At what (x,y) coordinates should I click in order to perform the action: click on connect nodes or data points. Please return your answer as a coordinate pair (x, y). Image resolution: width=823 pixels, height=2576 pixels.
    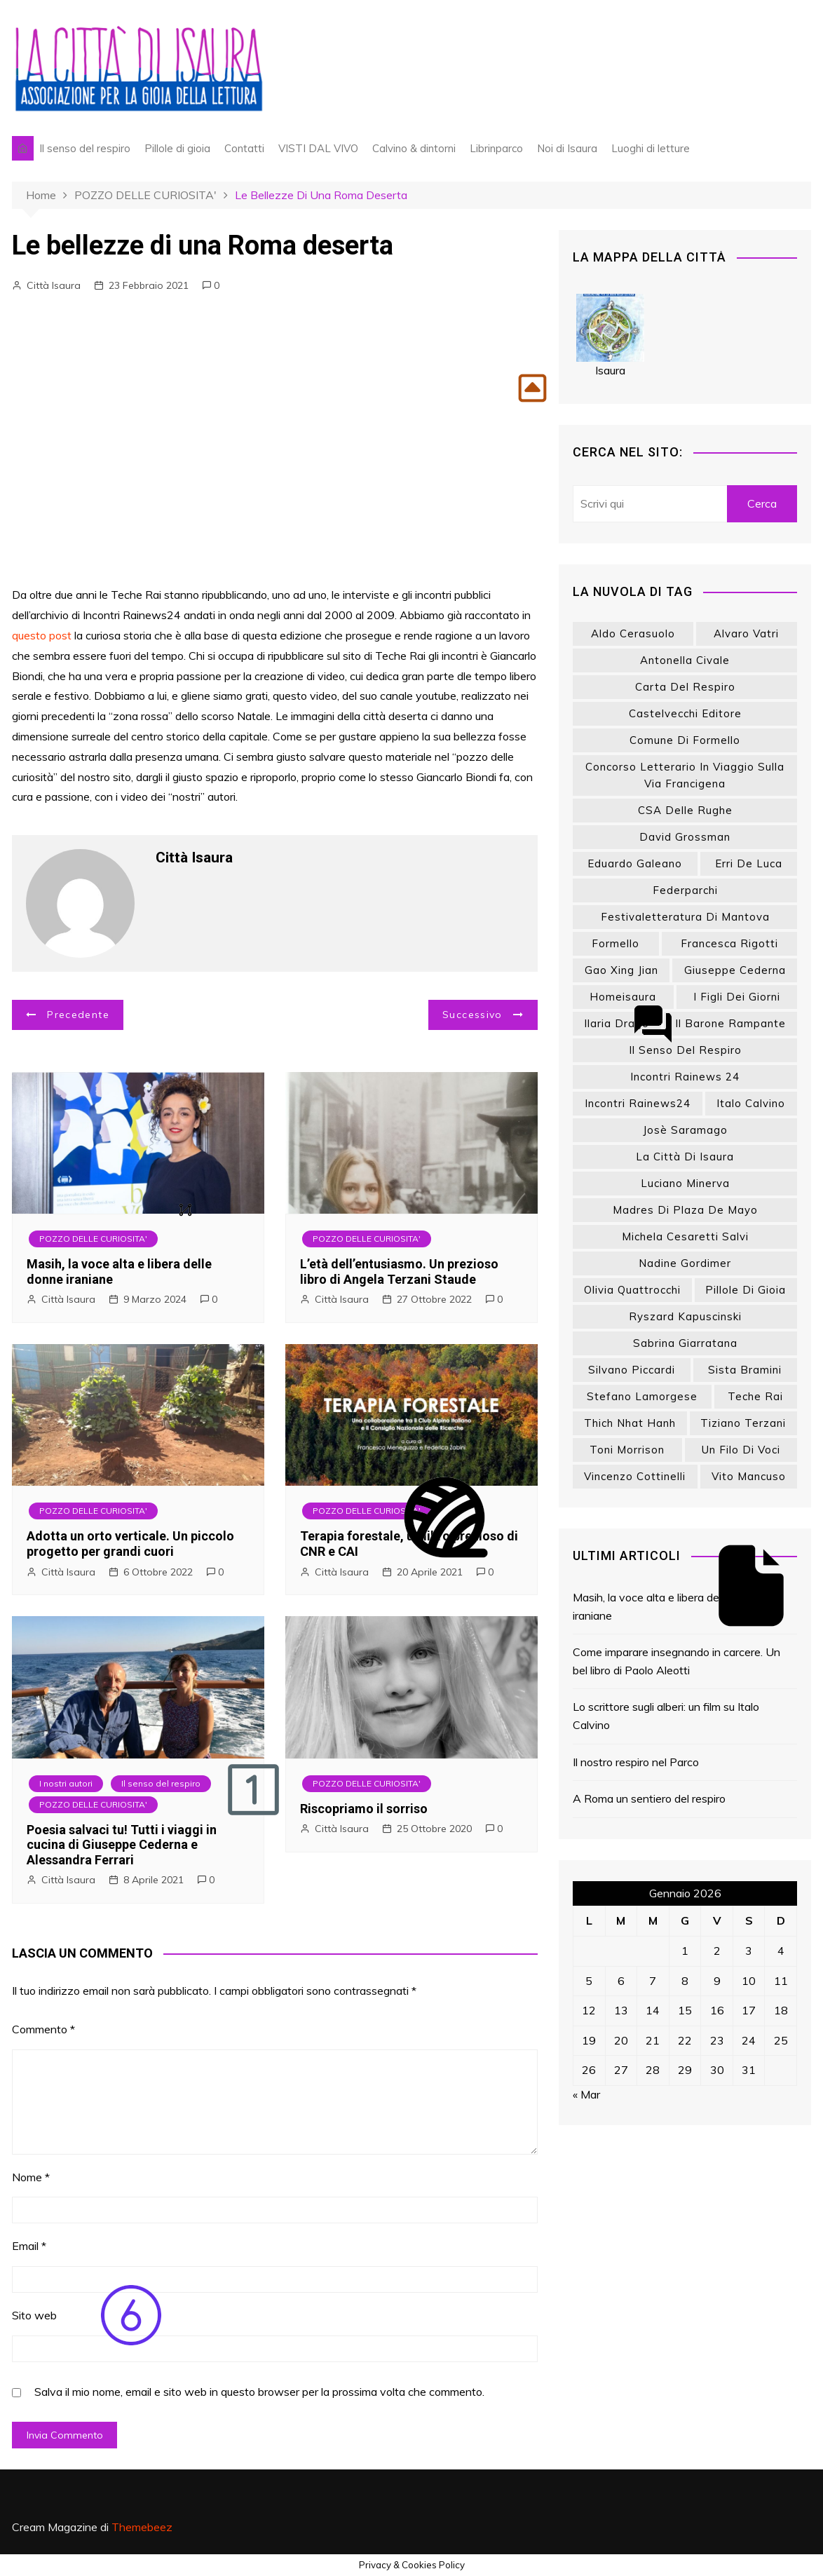
    Looking at the image, I should click on (185, 1209).